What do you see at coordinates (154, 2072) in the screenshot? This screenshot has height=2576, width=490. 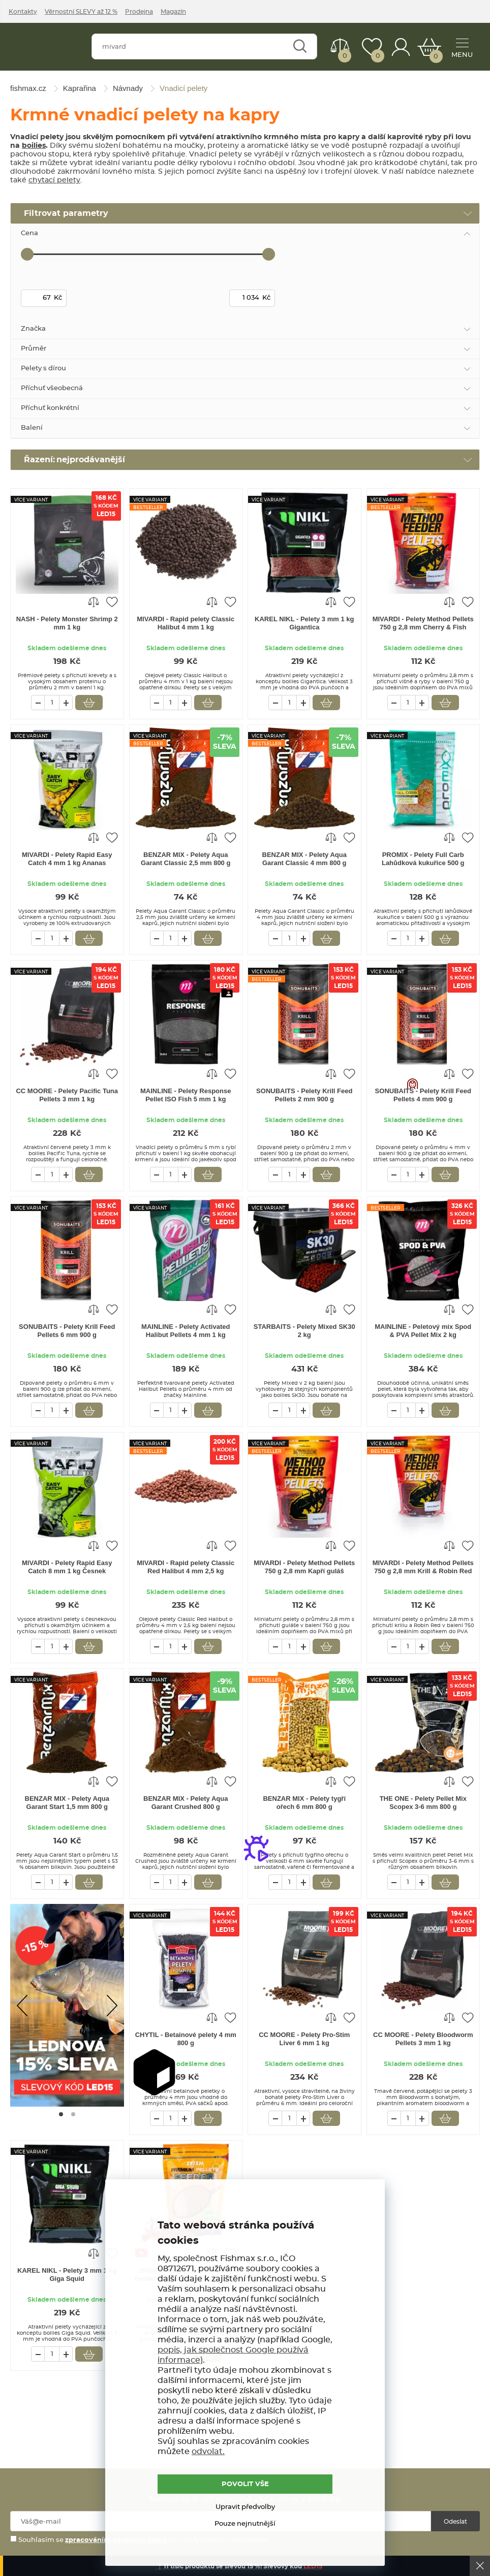 I see `view 3D model or object` at bounding box center [154, 2072].